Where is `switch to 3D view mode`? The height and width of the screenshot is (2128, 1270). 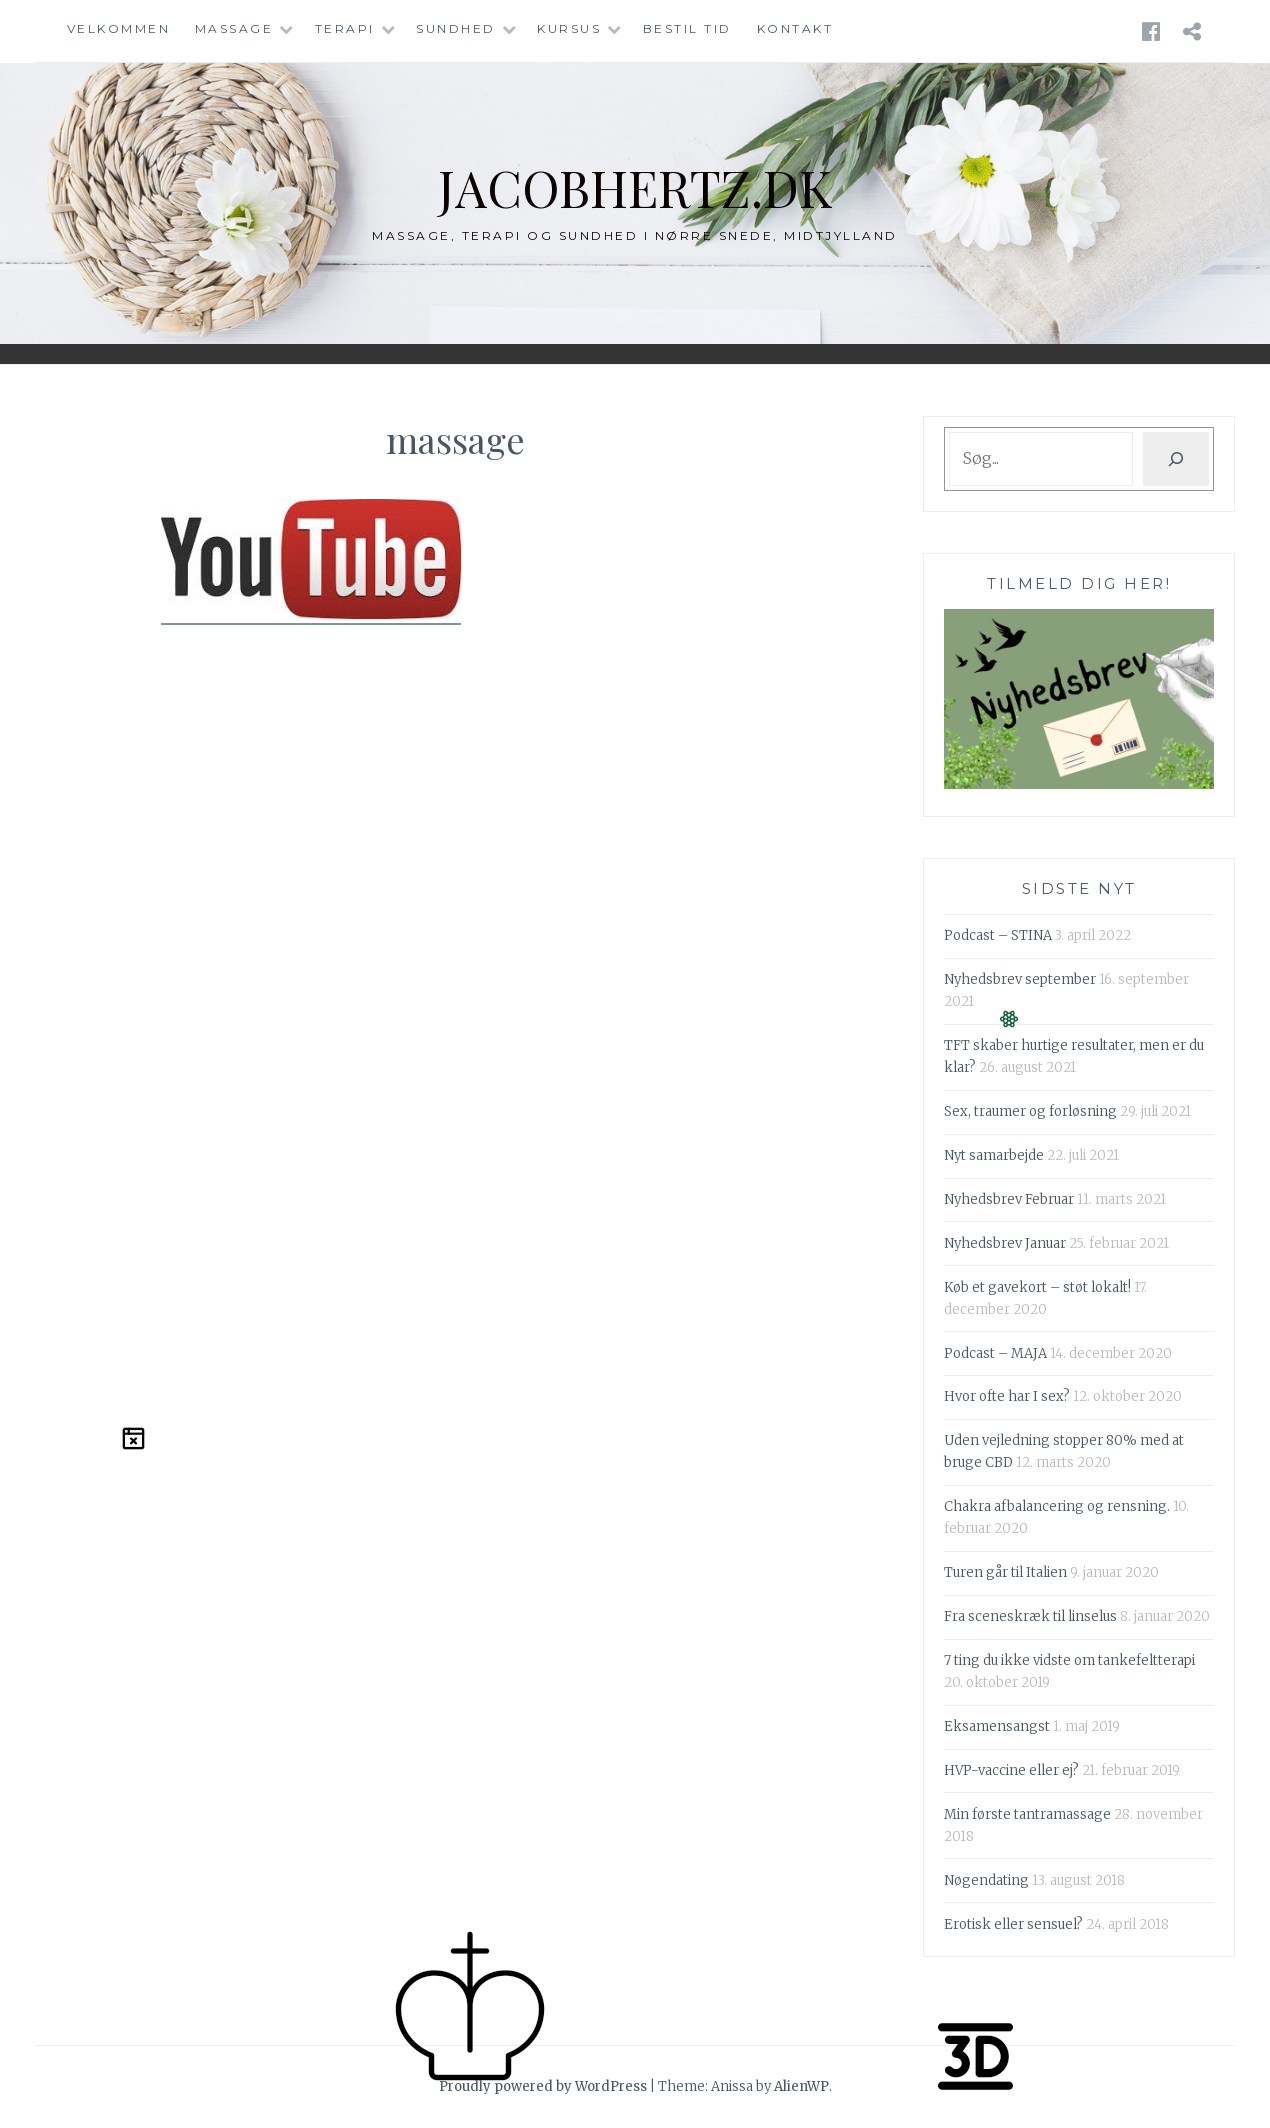
switch to 3D view mode is located at coordinates (975, 2056).